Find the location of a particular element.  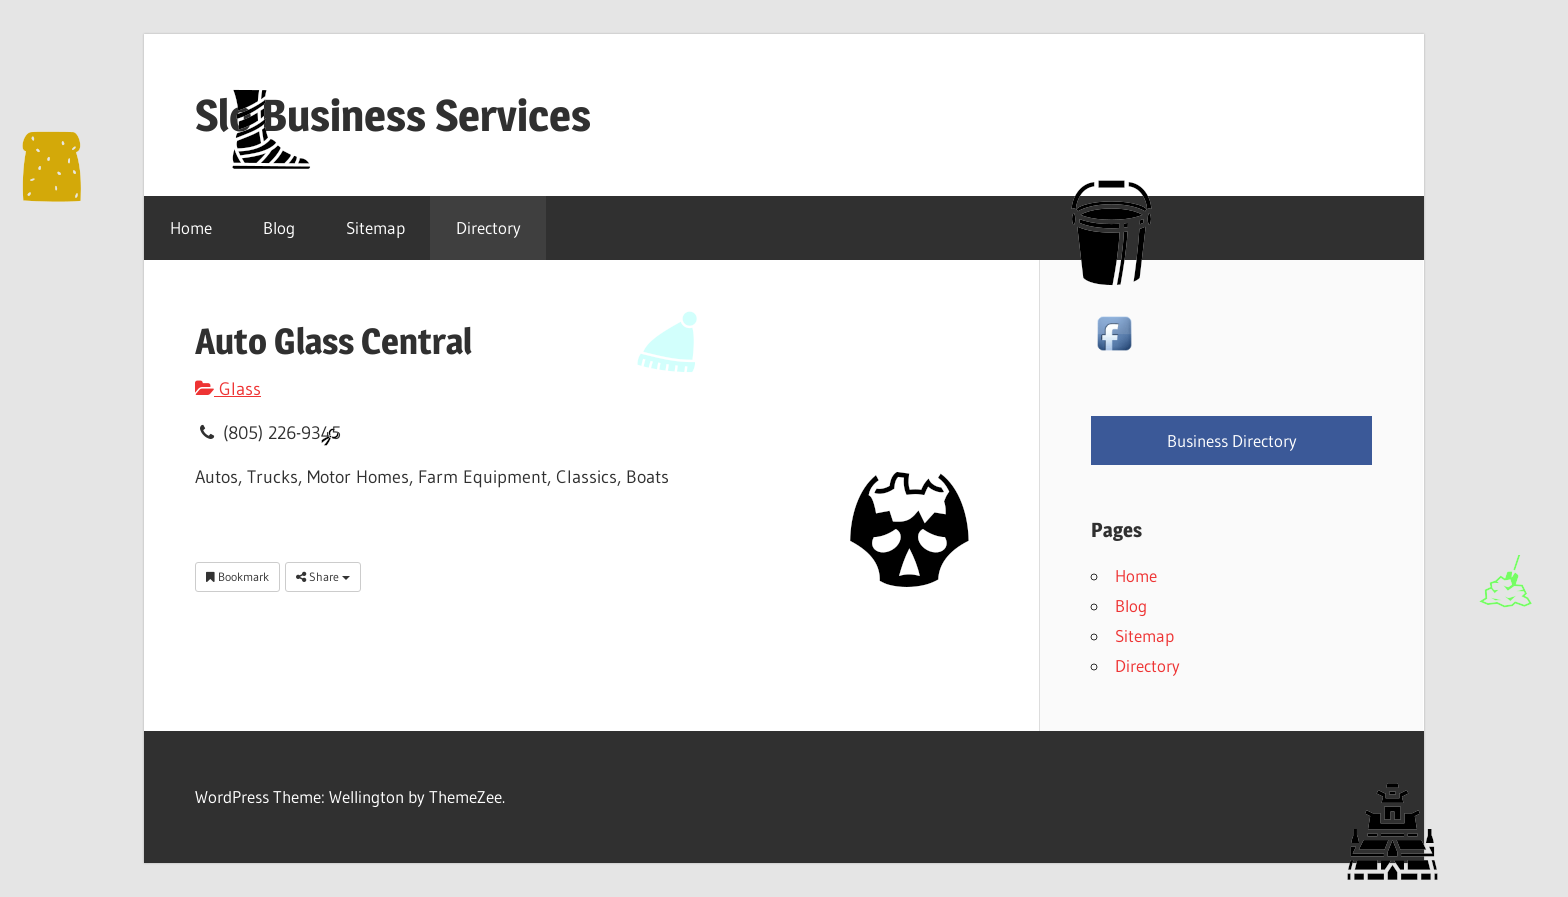

winter clothing or cold weather gear category is located at coordinates (667, 342).